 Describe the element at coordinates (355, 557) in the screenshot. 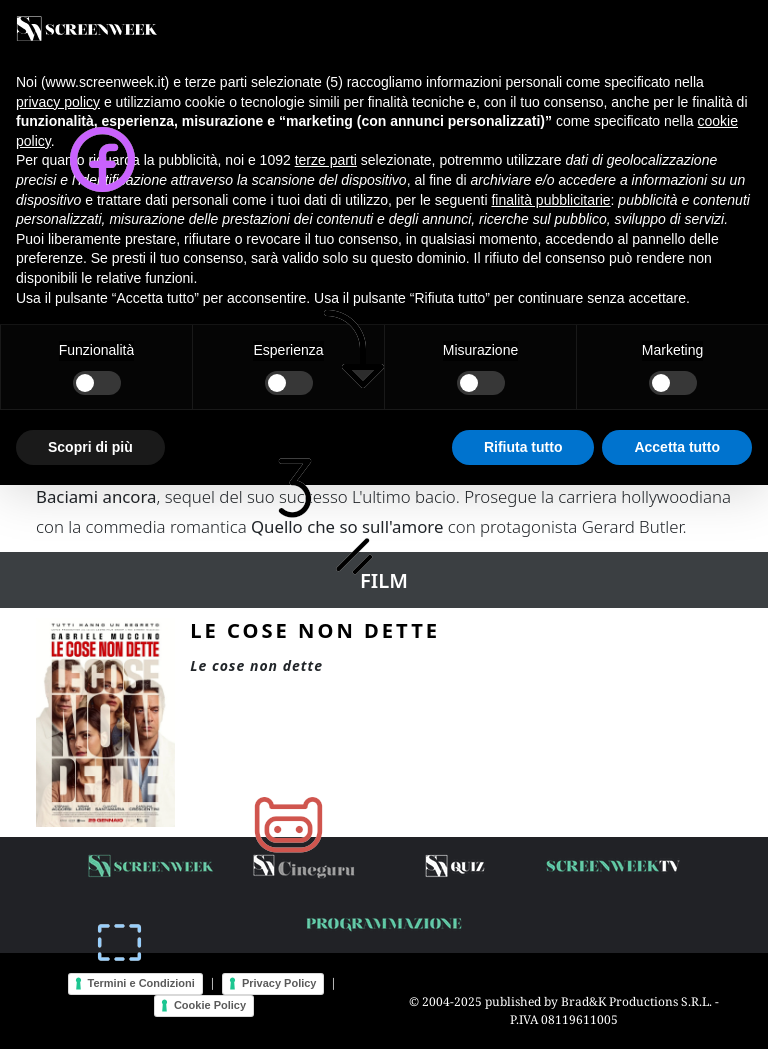

I see `indicates loading or processing status` at that location.